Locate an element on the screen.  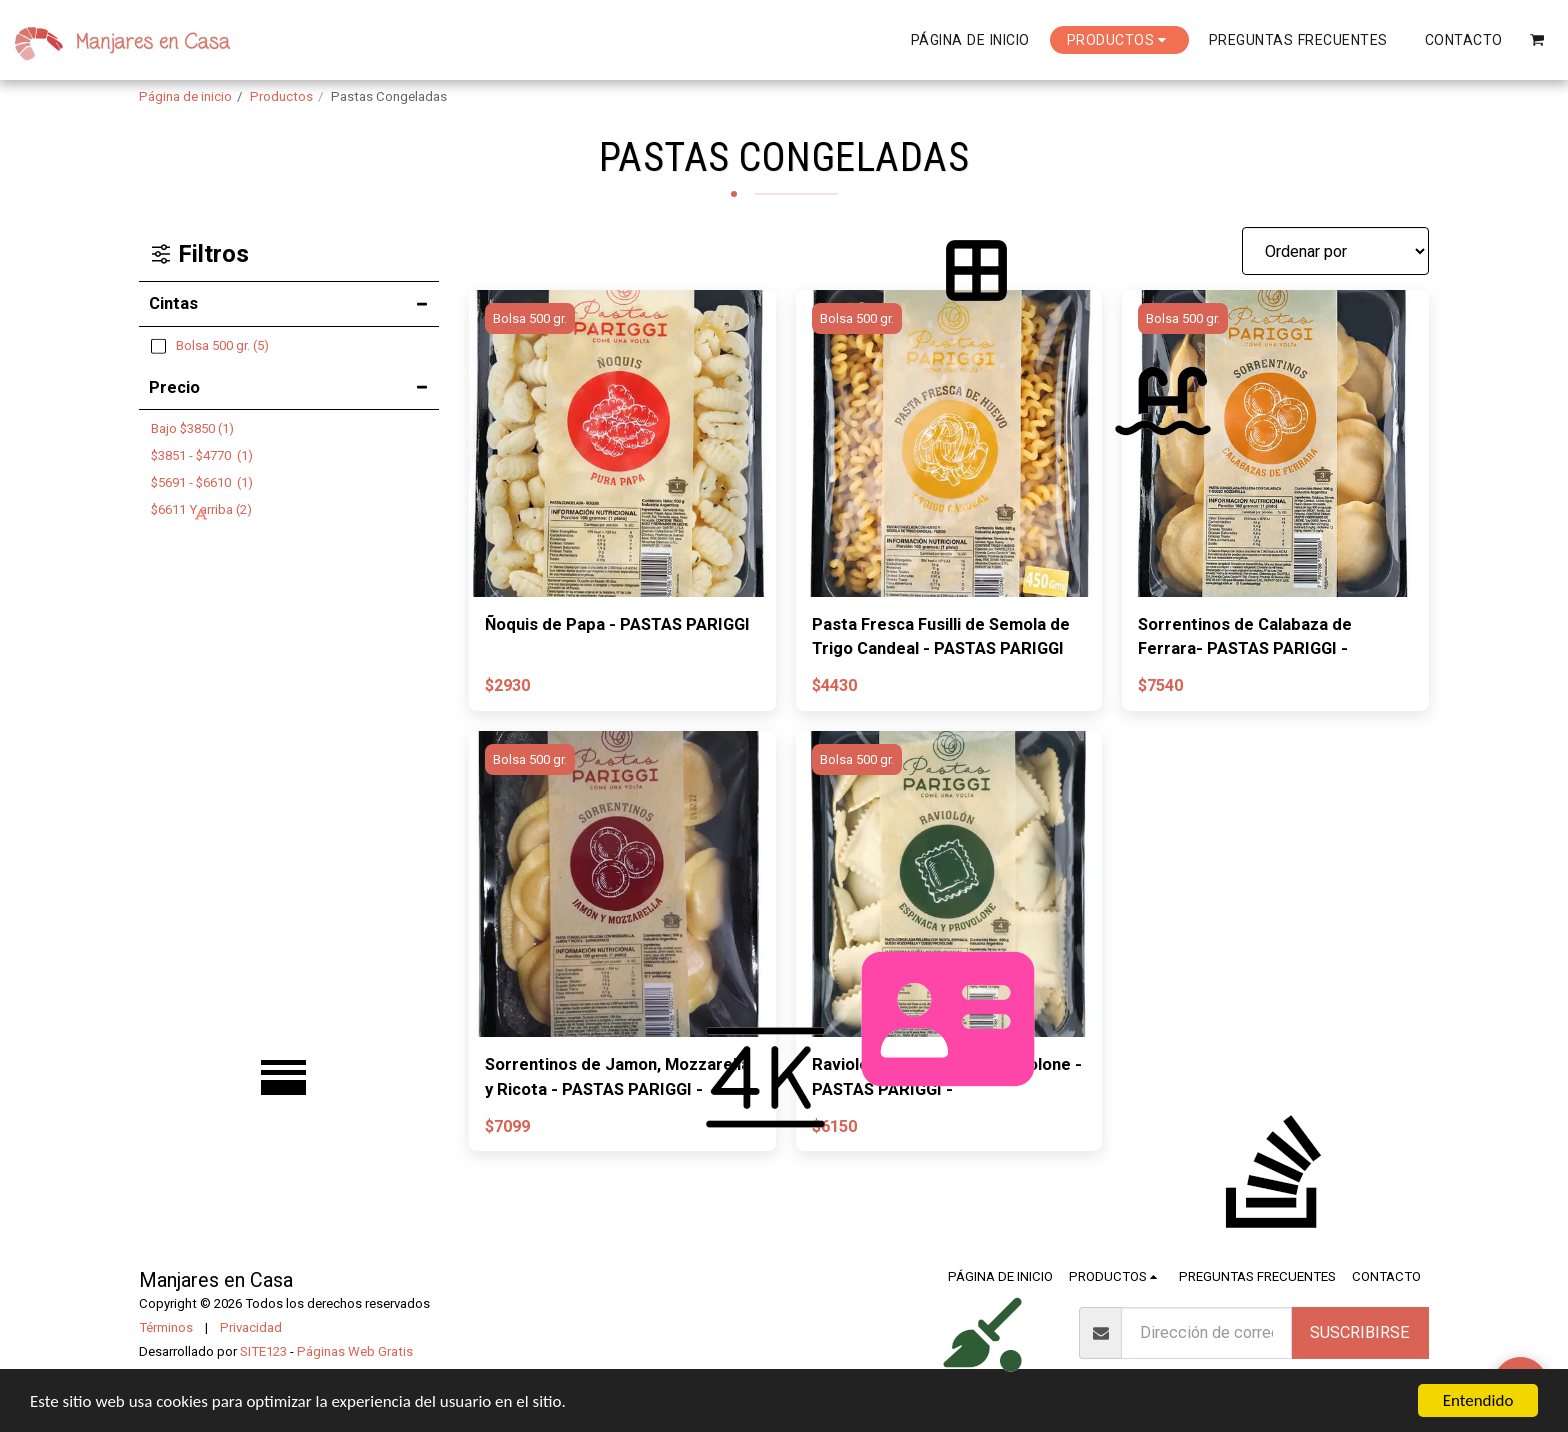
indicates 4K video resolution quality is located at coordinates (765, 1077).